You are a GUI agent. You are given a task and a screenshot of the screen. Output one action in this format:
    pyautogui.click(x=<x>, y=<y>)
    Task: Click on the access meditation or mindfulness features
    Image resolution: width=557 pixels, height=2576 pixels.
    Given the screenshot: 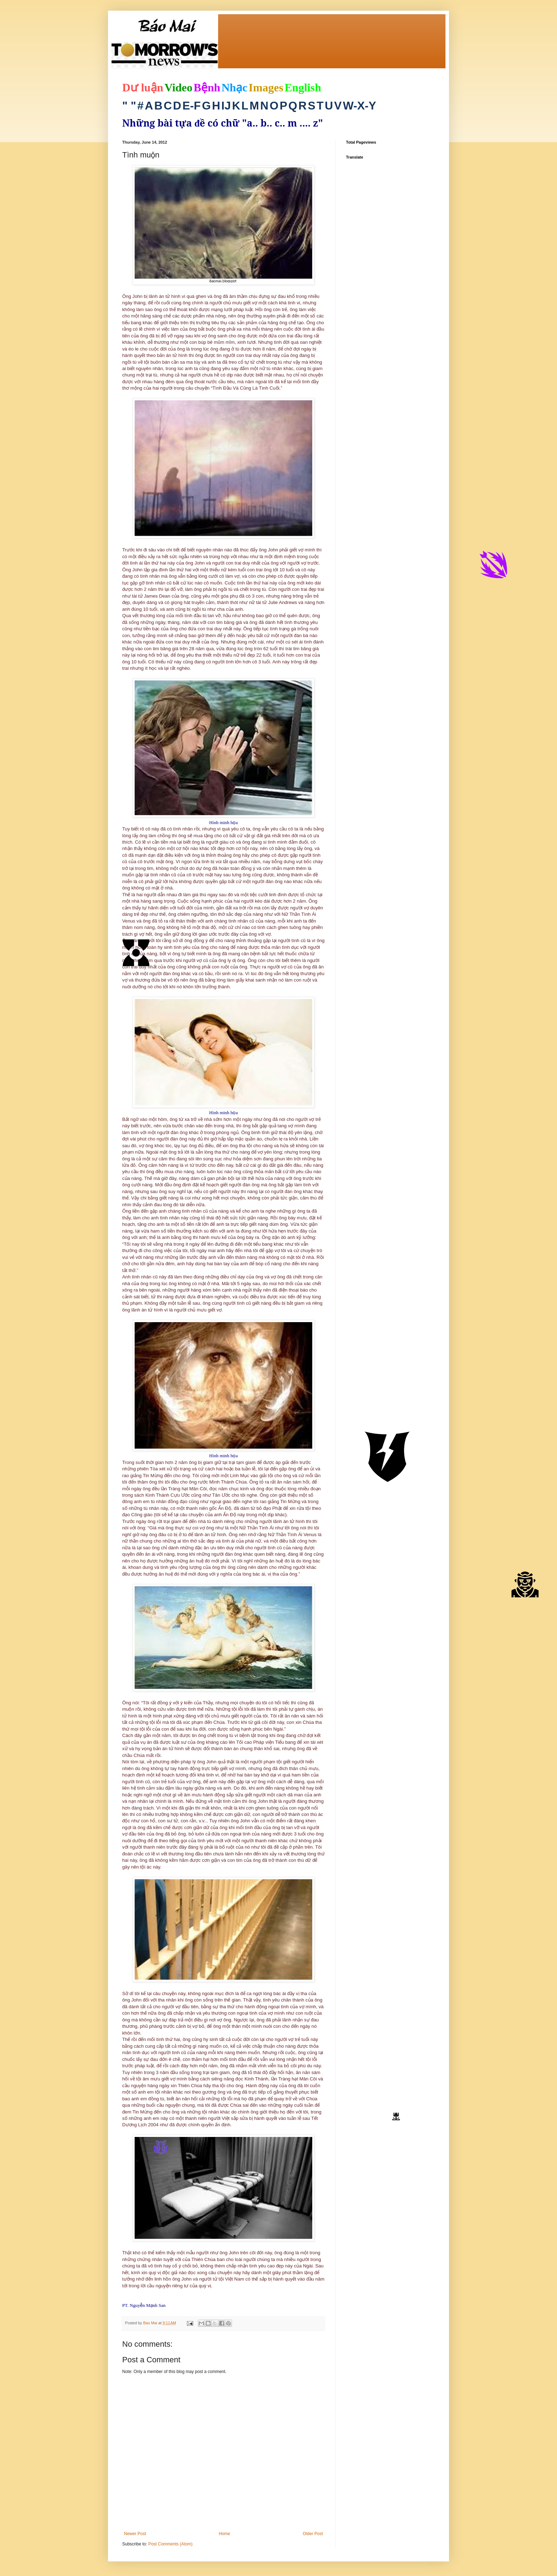 What is the action you would take?
    pyautogui.click(x=396, y=2116)
    